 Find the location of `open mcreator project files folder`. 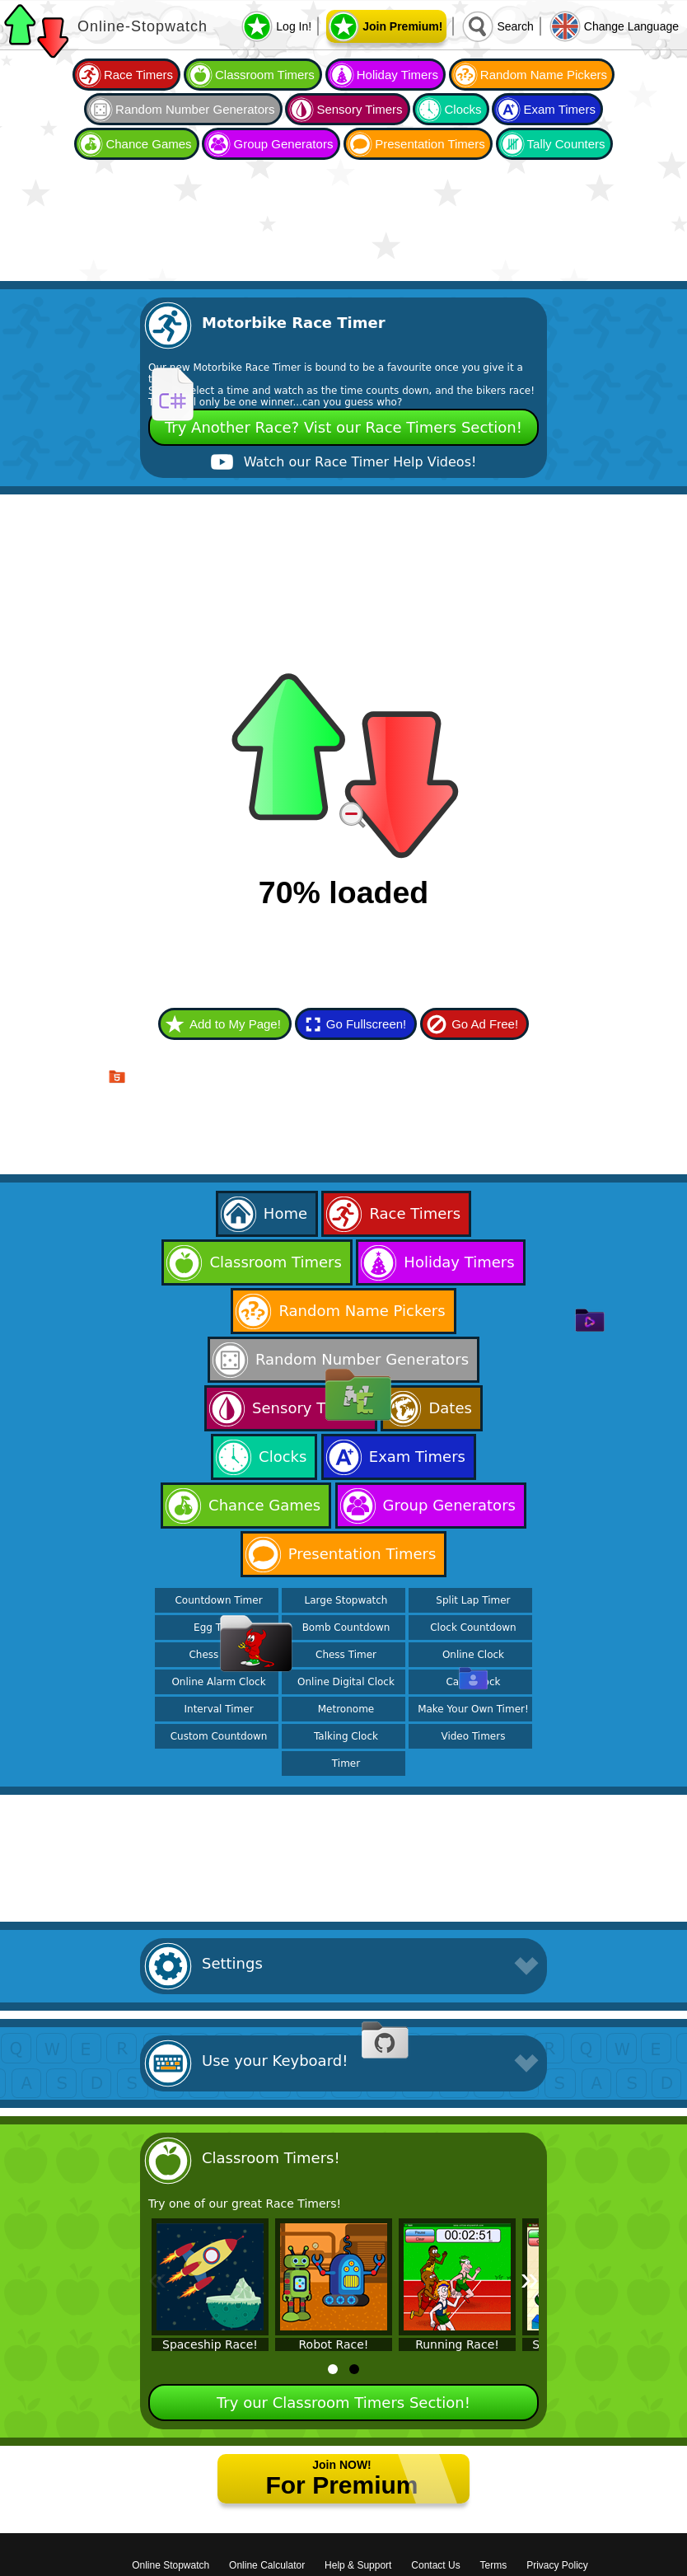

open mcreator project files folder is located at coordinates (358, 1396).